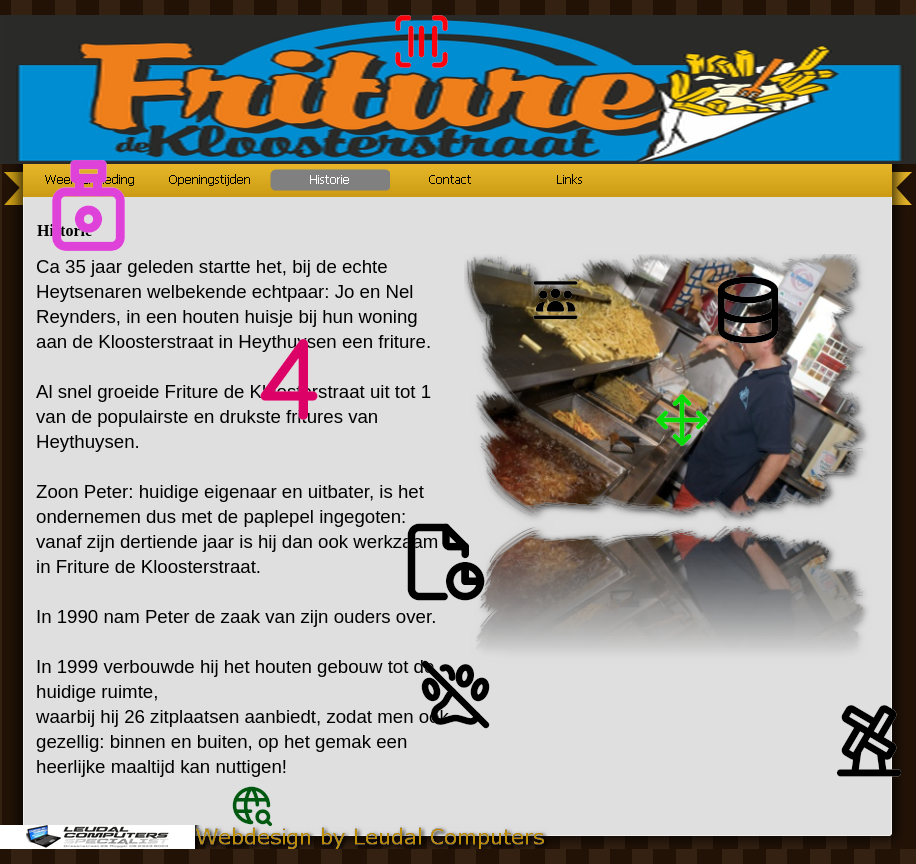 This screenshot has width=916, height=864. Describe the element at coordinates (555, 299) in the screenshot. I see `view team members or user directory` at that location.